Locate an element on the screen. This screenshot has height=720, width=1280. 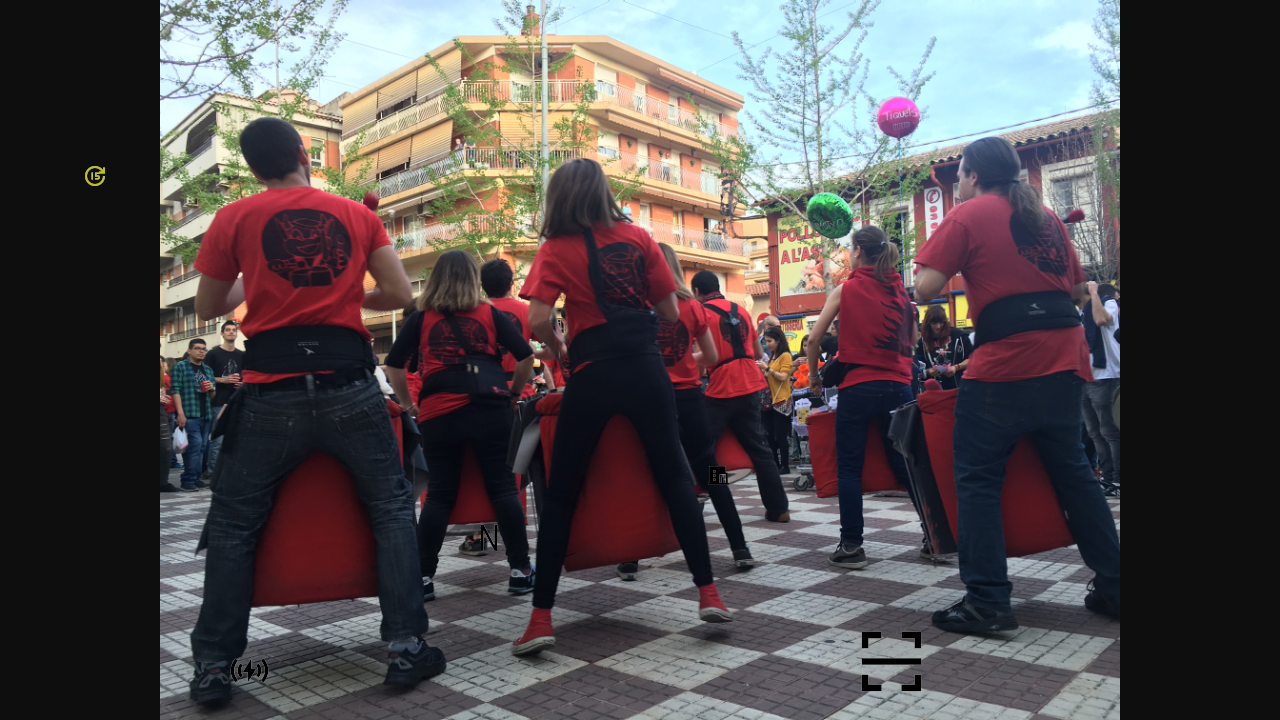
open Netflix app is located at coordinates (489, 538).